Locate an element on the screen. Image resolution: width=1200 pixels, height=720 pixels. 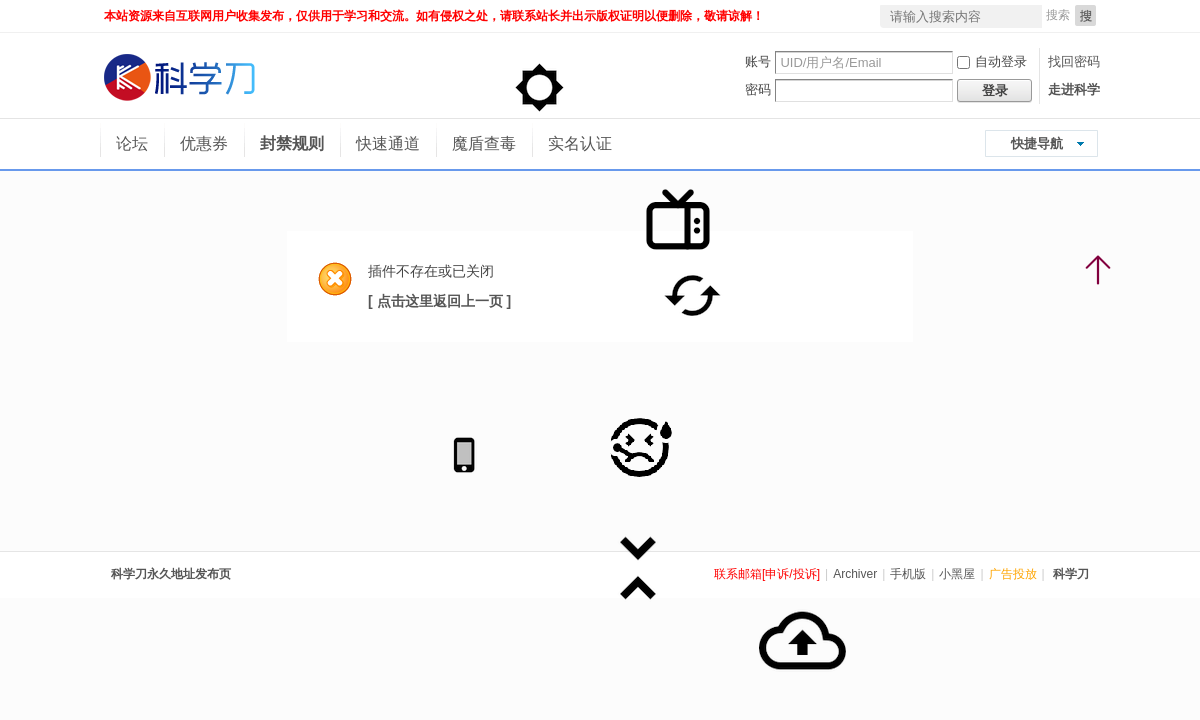
report feeling unwell or sick is located at coordinates (639, 447).